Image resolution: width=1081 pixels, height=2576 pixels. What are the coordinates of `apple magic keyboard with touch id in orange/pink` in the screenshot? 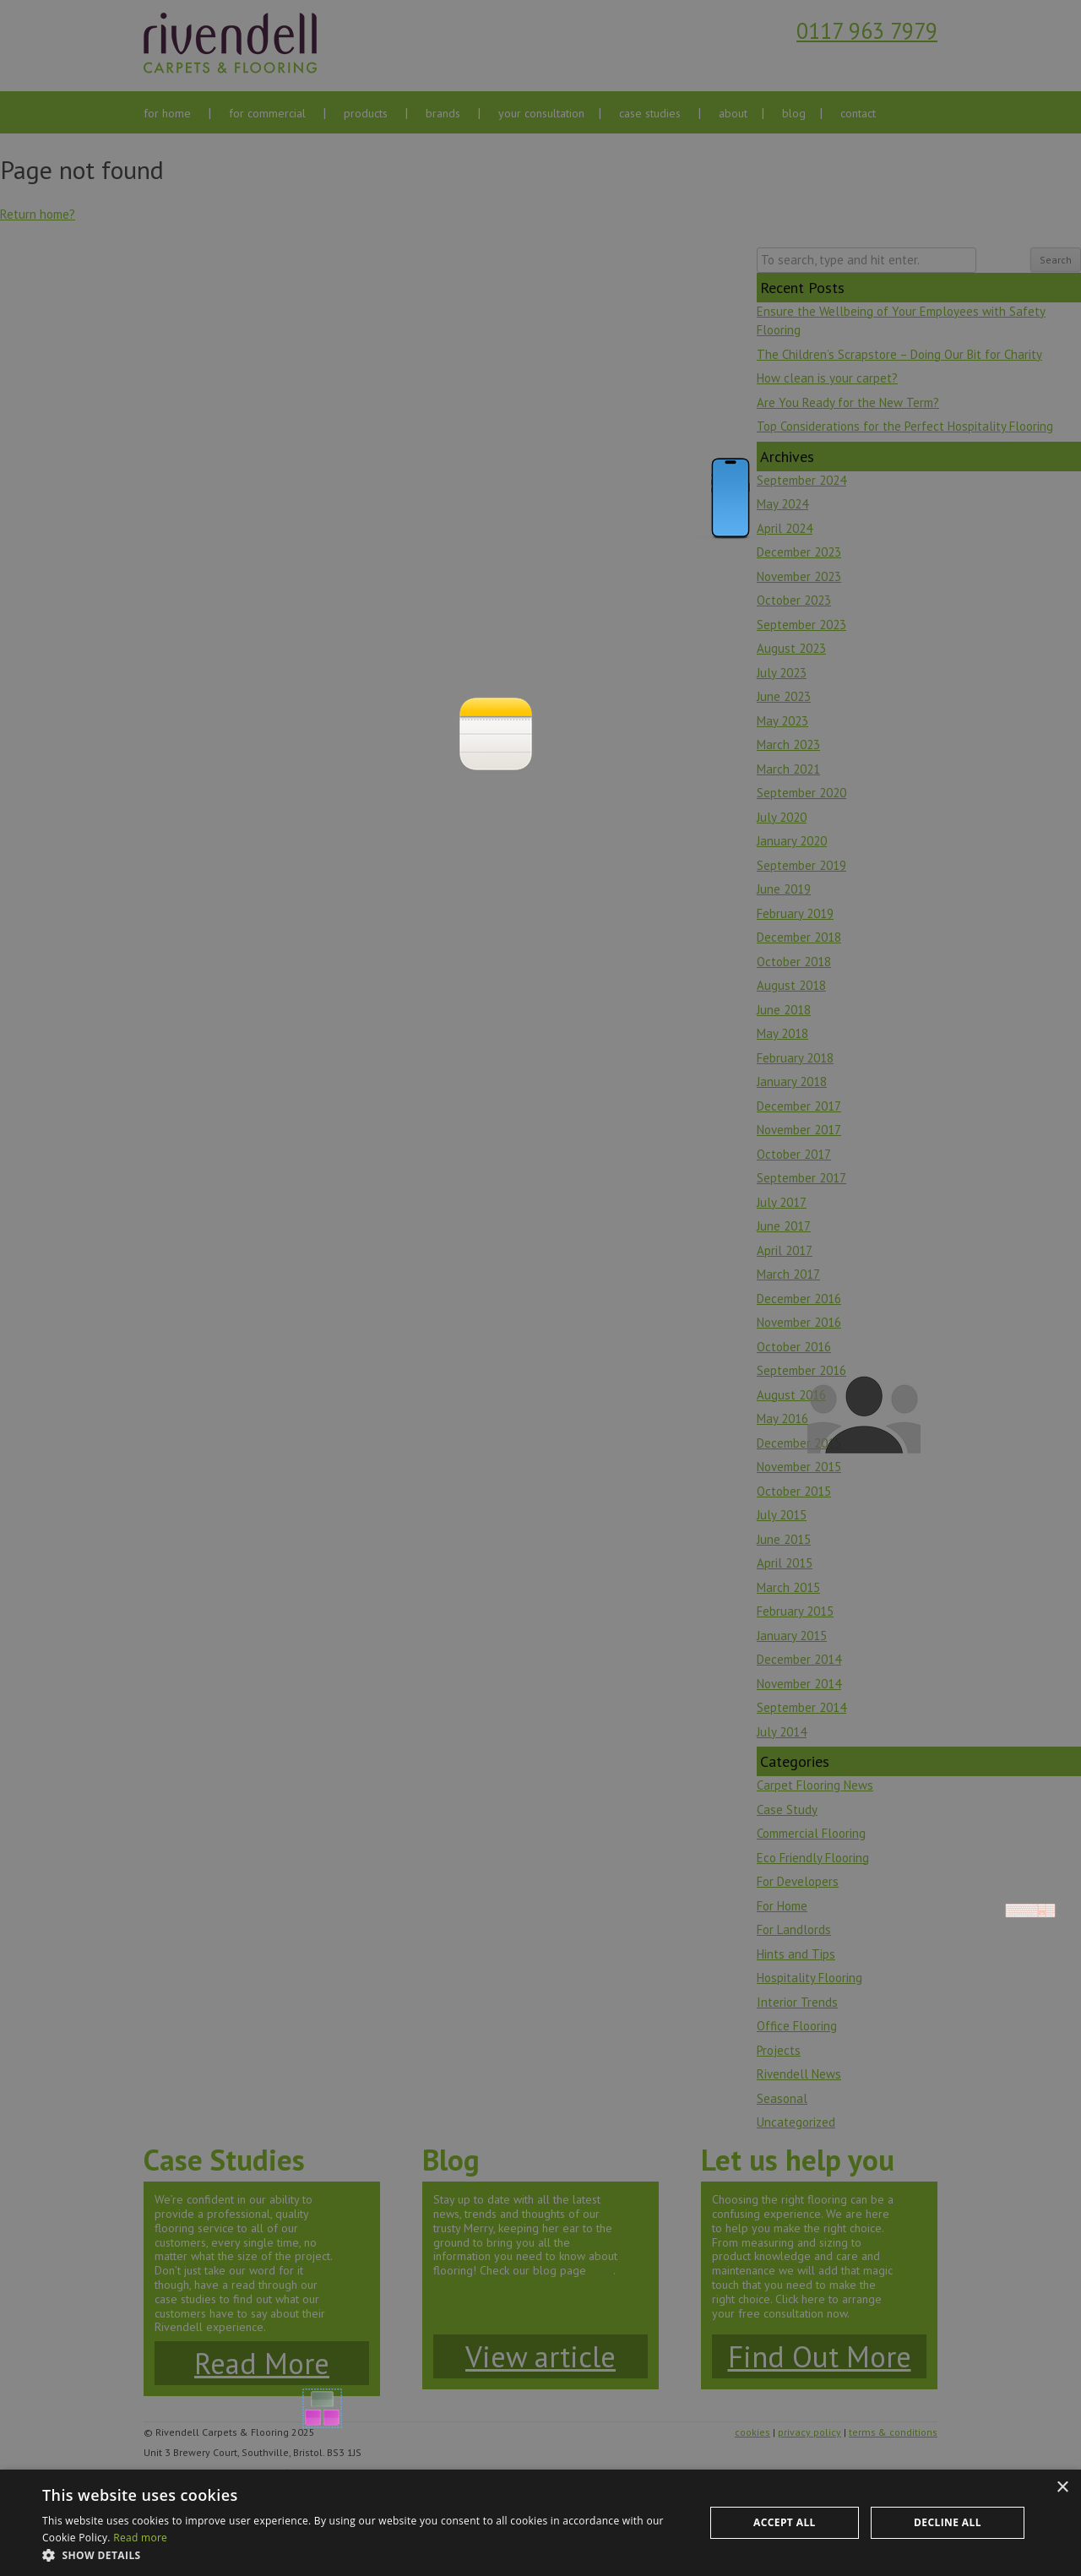 It's located at (1030, 1910).